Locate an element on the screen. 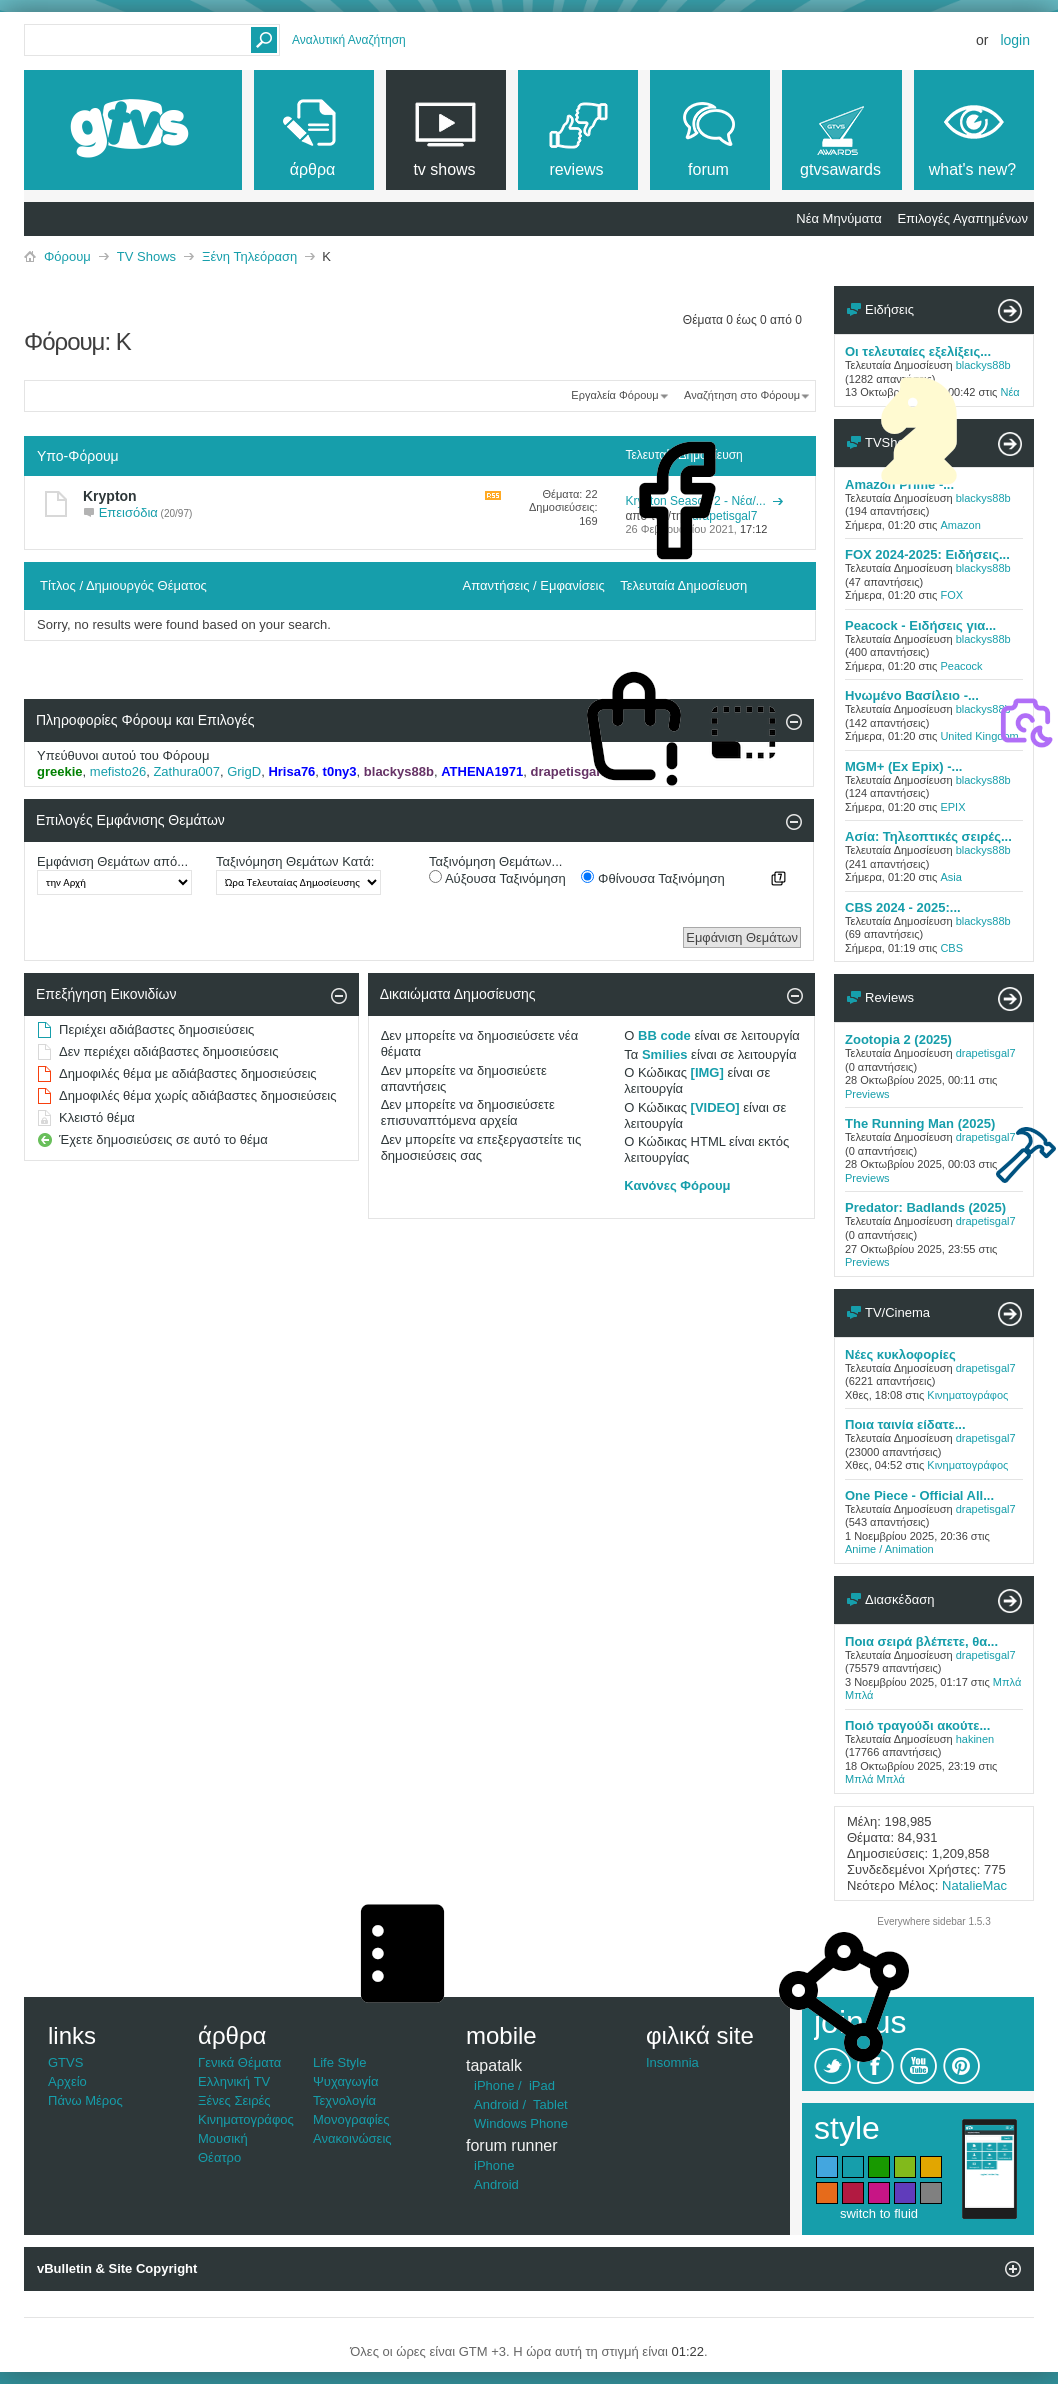  view item 7 in a collection or stack is located at coordinates (778, 878).